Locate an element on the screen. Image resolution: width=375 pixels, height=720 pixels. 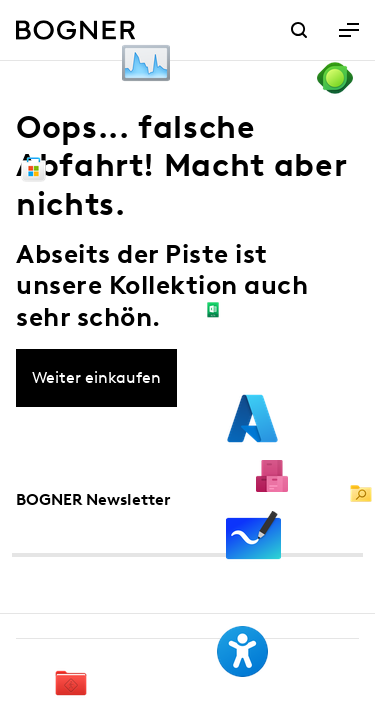
excel spreadsheet template file is located at coordinates (213, 310).